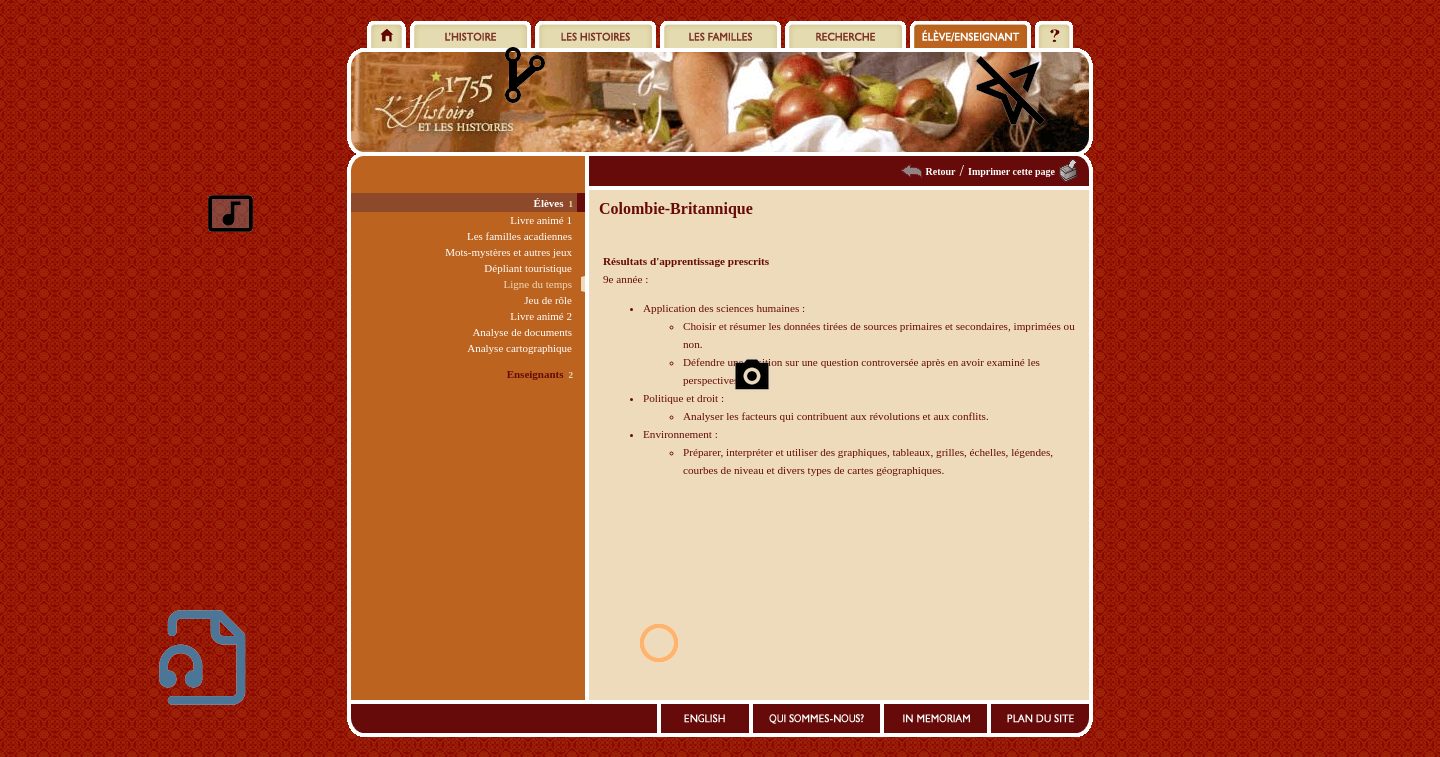 The height and width of the screenshot is (757, 1440). Describe the element at coordinates (206, 657) in the screenshot. I see `open an audio file` at that location.